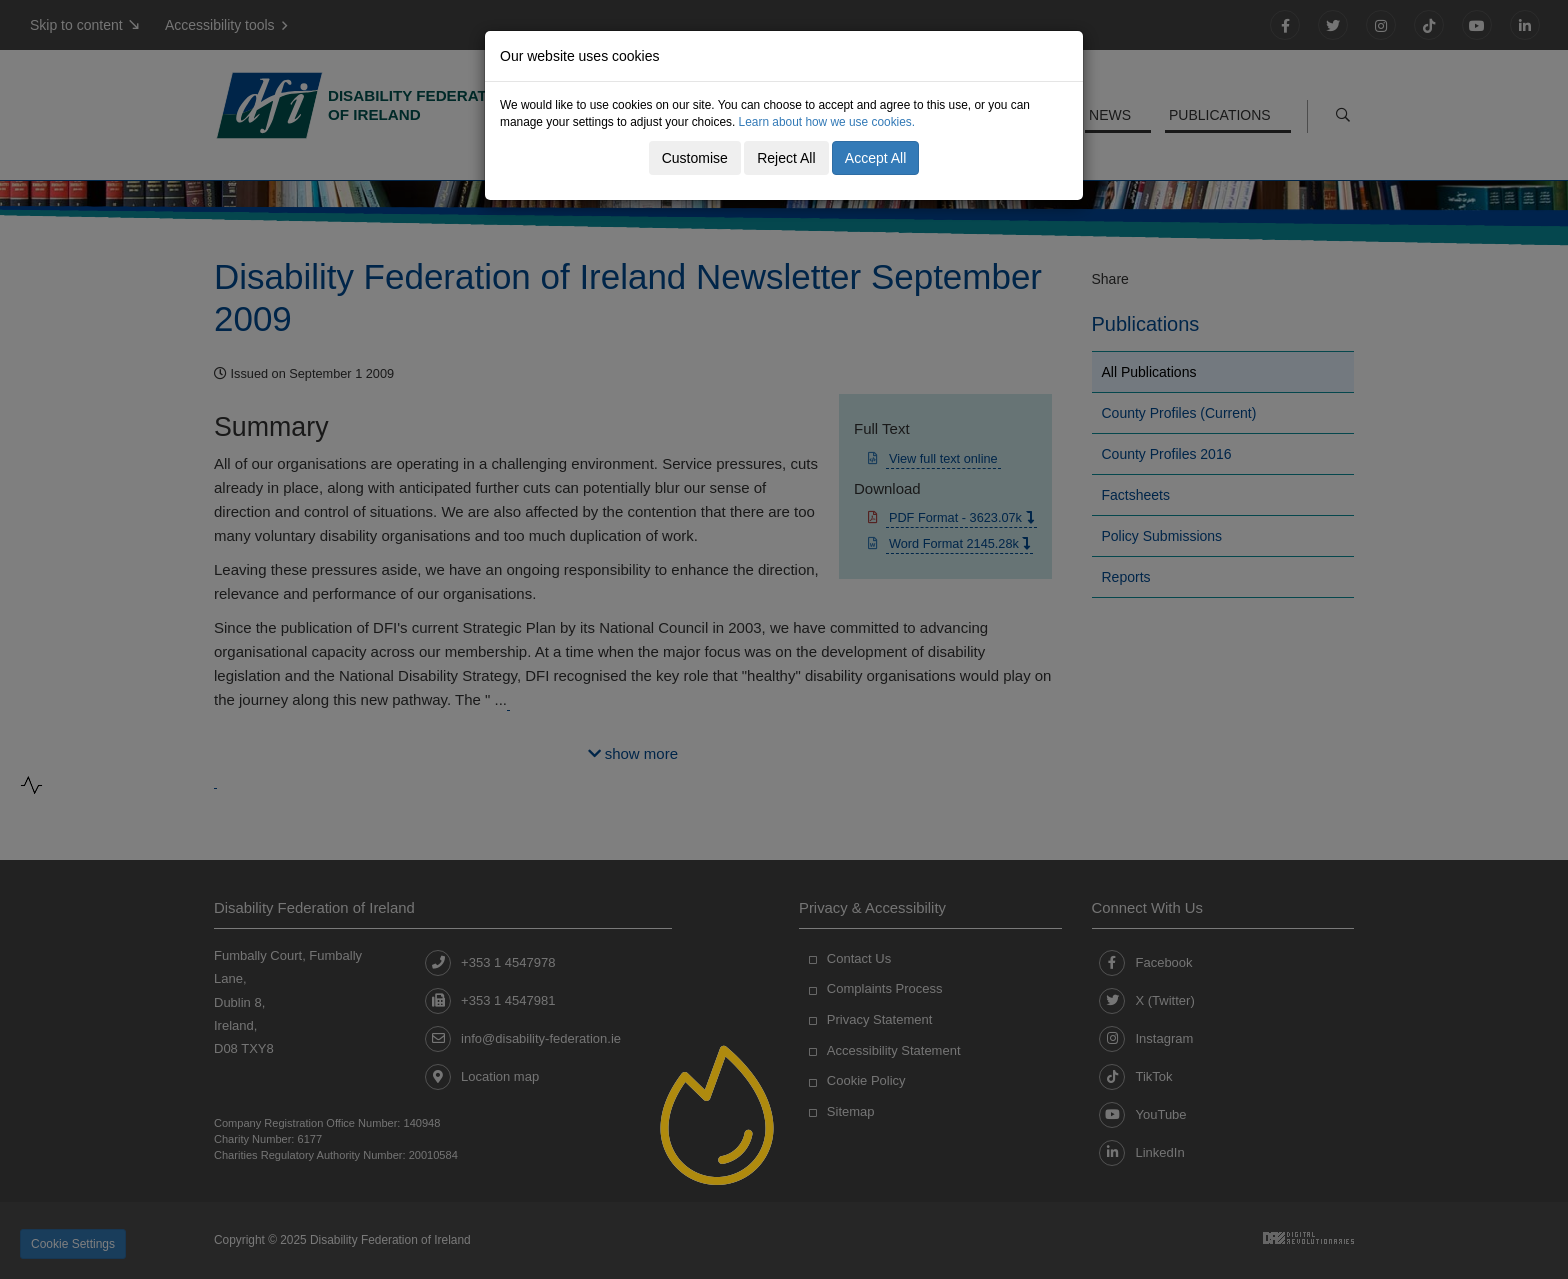  What do you see at coordinates (717, 1118) in the screenshot?
I see `indicates trending or popular content` at bounding box center [717, 1118].